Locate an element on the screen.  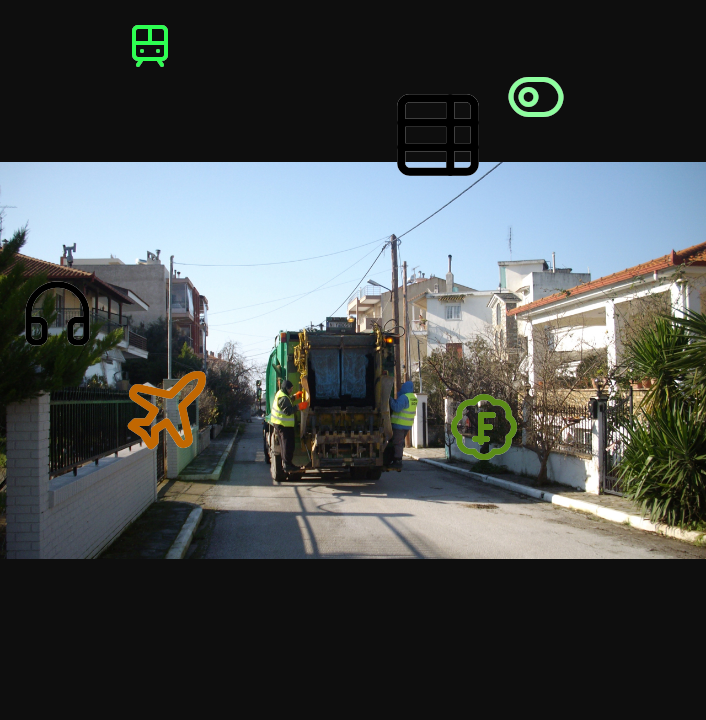
toggle switch in off position is located at coordinates (536, 97).